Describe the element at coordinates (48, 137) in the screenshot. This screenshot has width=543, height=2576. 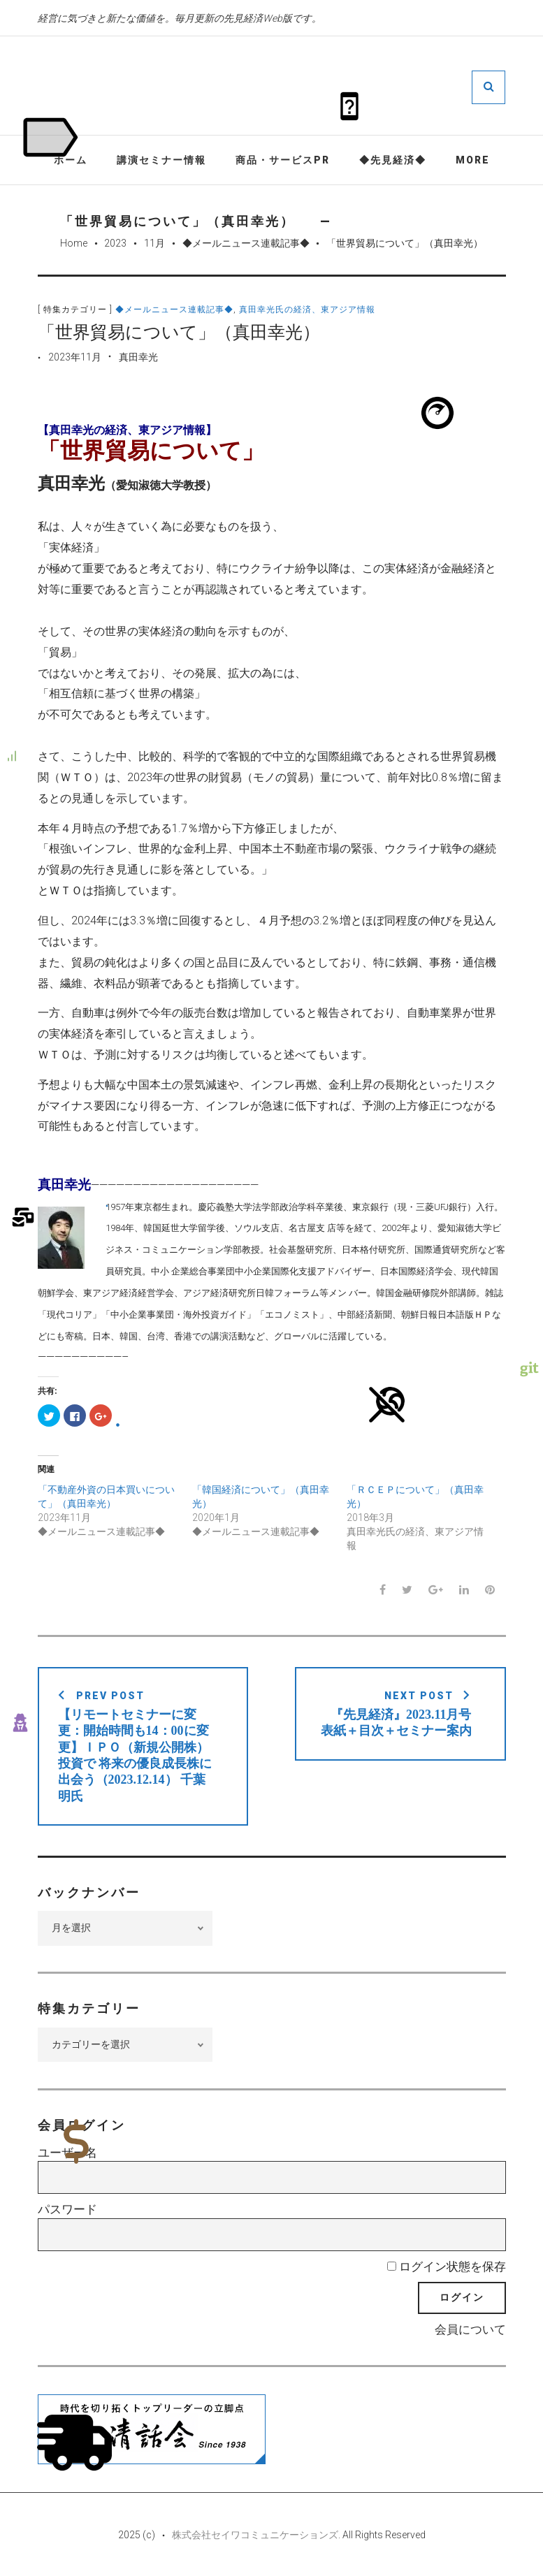
I see `add a tag or label to an item` at that location.